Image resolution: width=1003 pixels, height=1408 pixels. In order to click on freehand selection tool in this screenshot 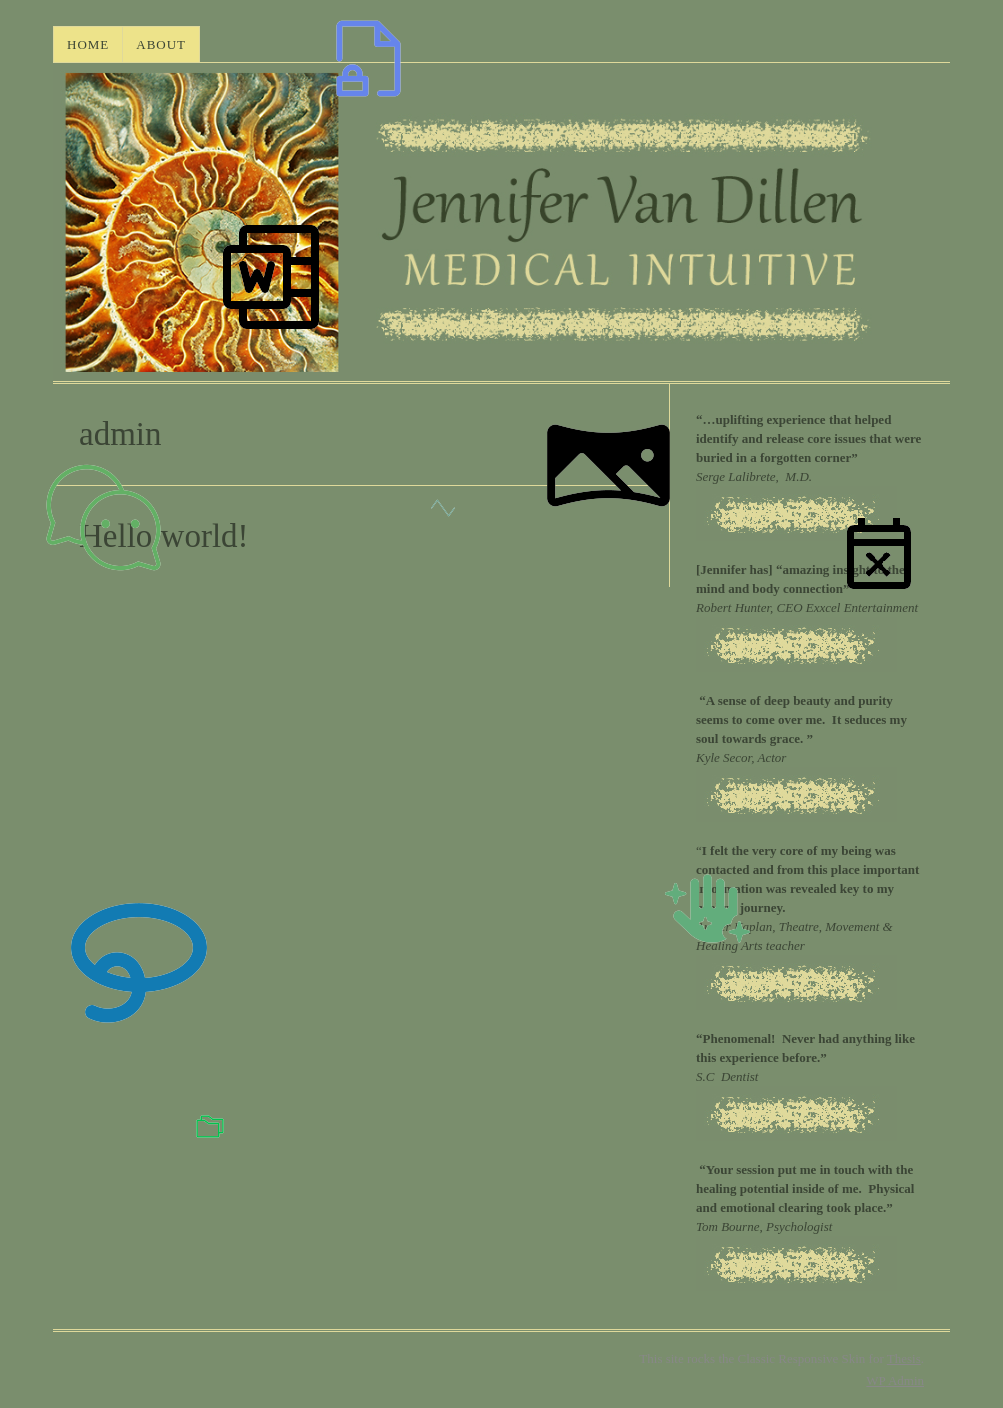, I will do `click(139, 957)`.